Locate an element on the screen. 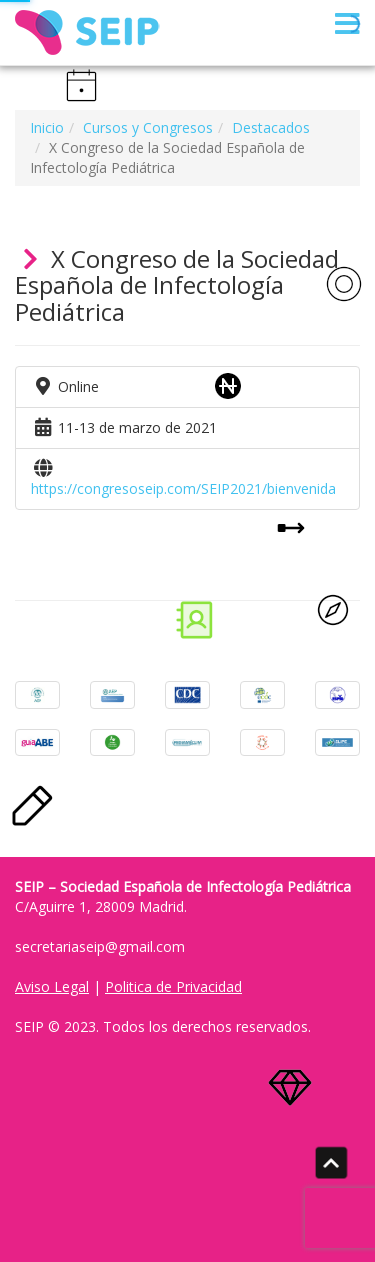 The height and width of the screenshot is (1262, 375). move item to the right is located at coordinates (291, 528).